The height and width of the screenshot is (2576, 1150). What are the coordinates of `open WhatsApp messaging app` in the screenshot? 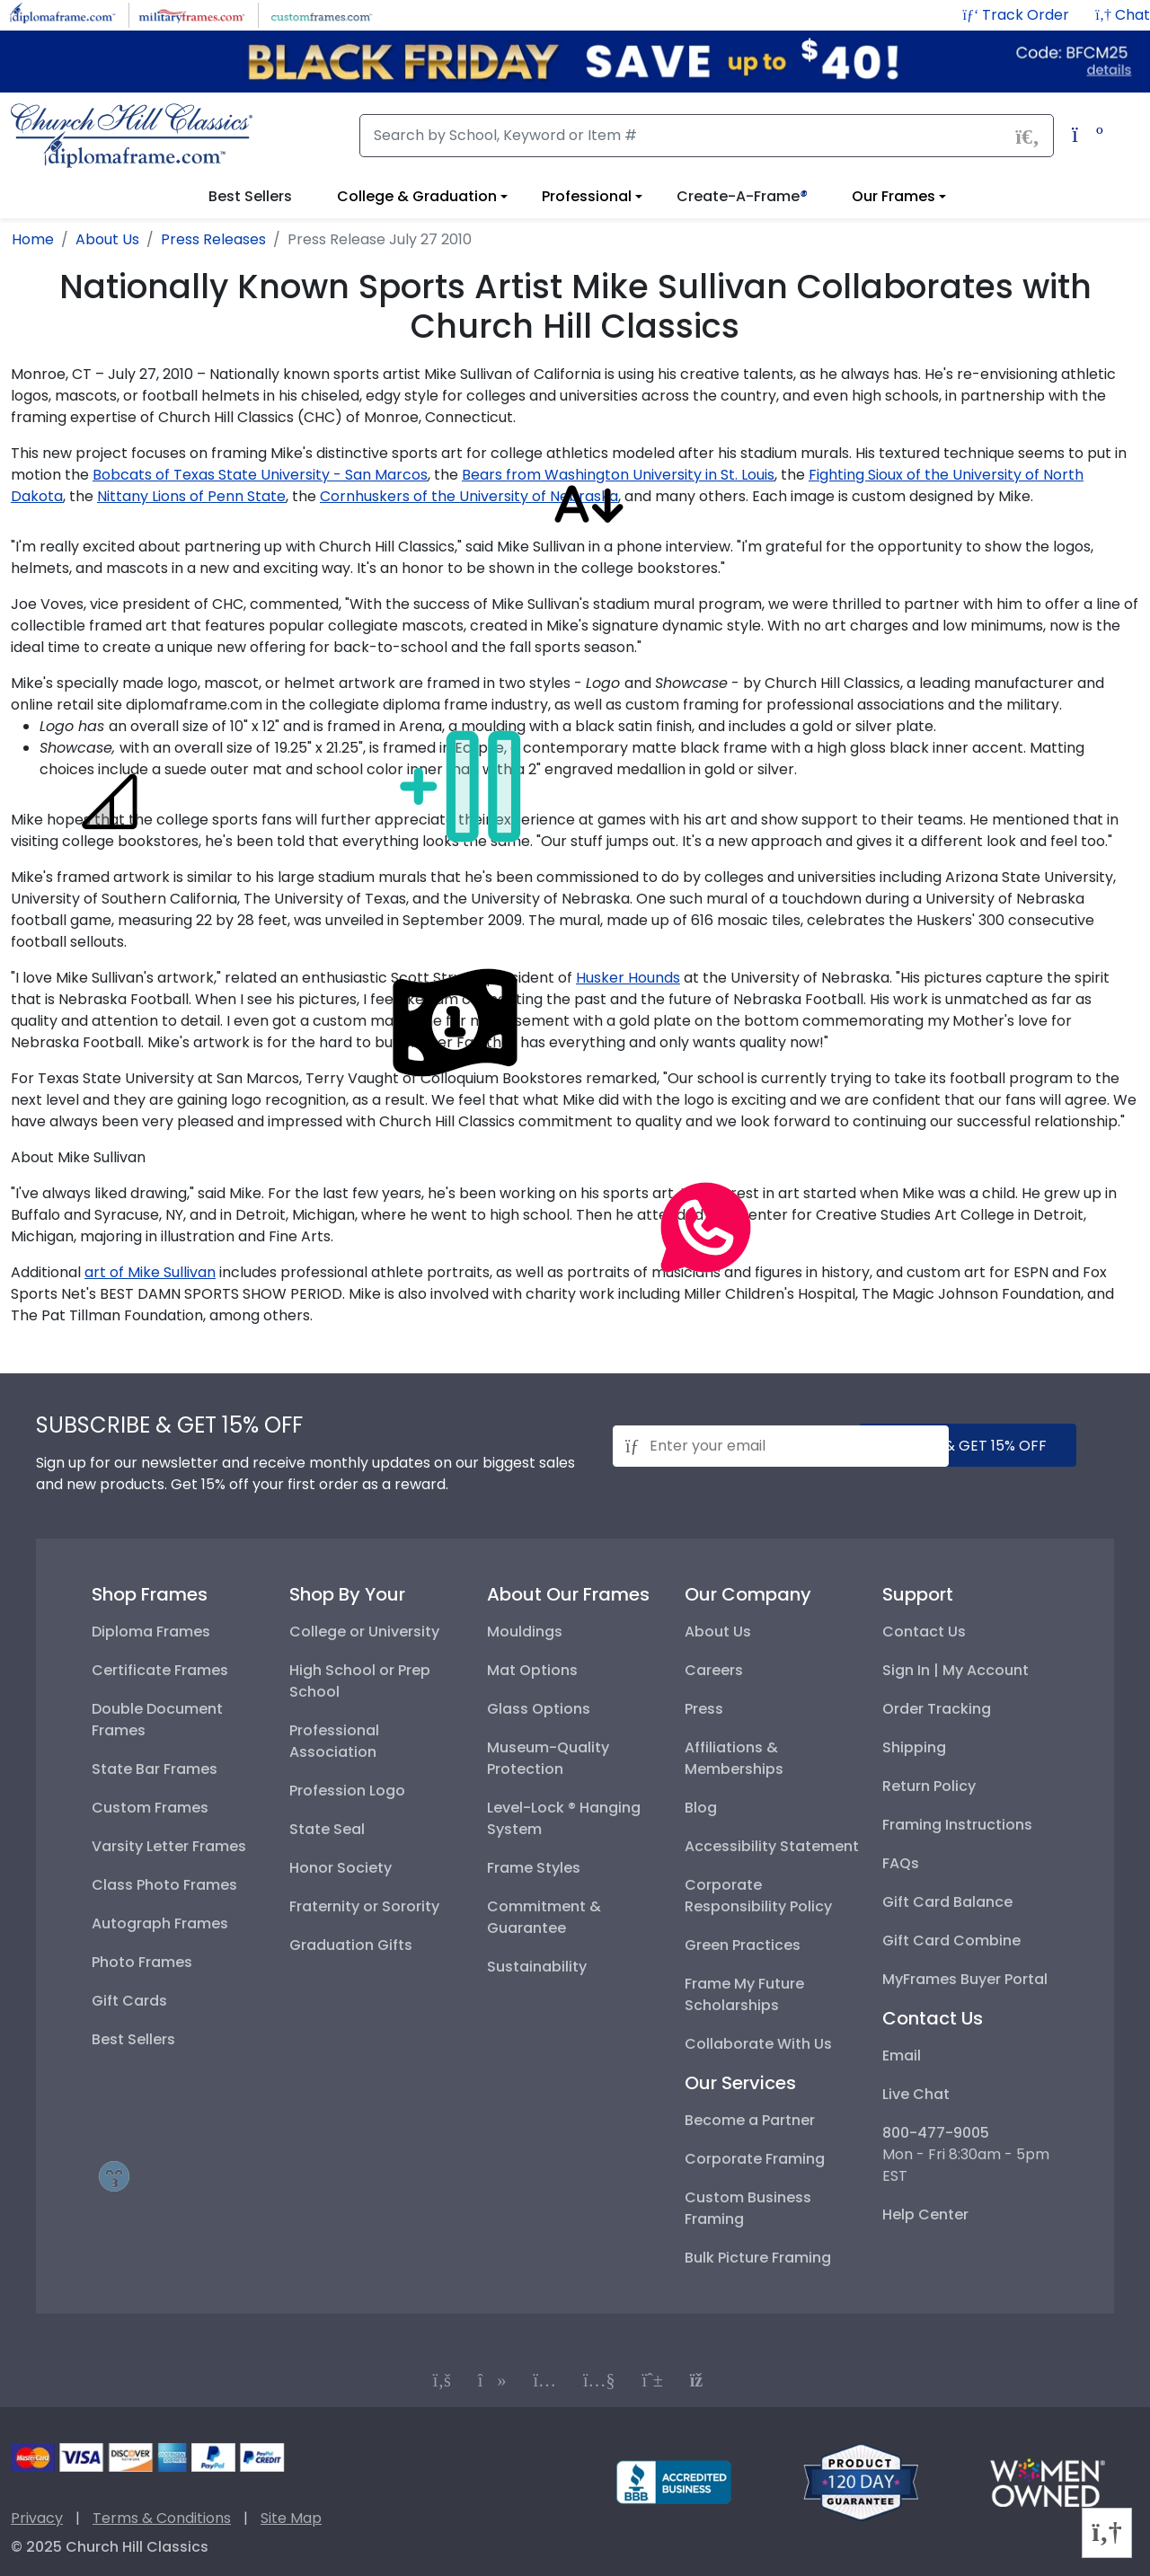 It's located at (705, 1227).